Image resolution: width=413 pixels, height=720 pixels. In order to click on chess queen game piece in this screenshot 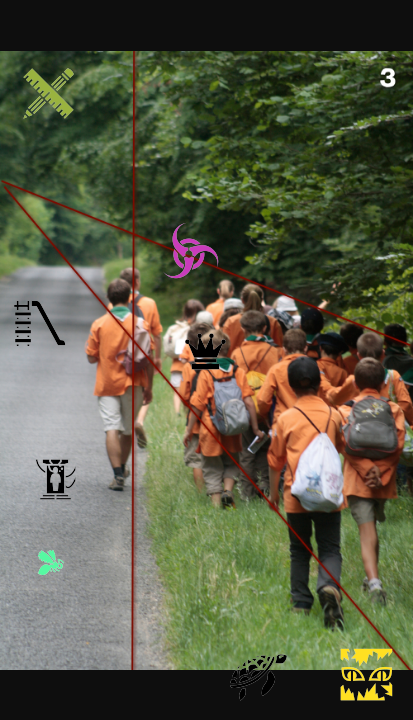, I will do `click(205, 348)`.